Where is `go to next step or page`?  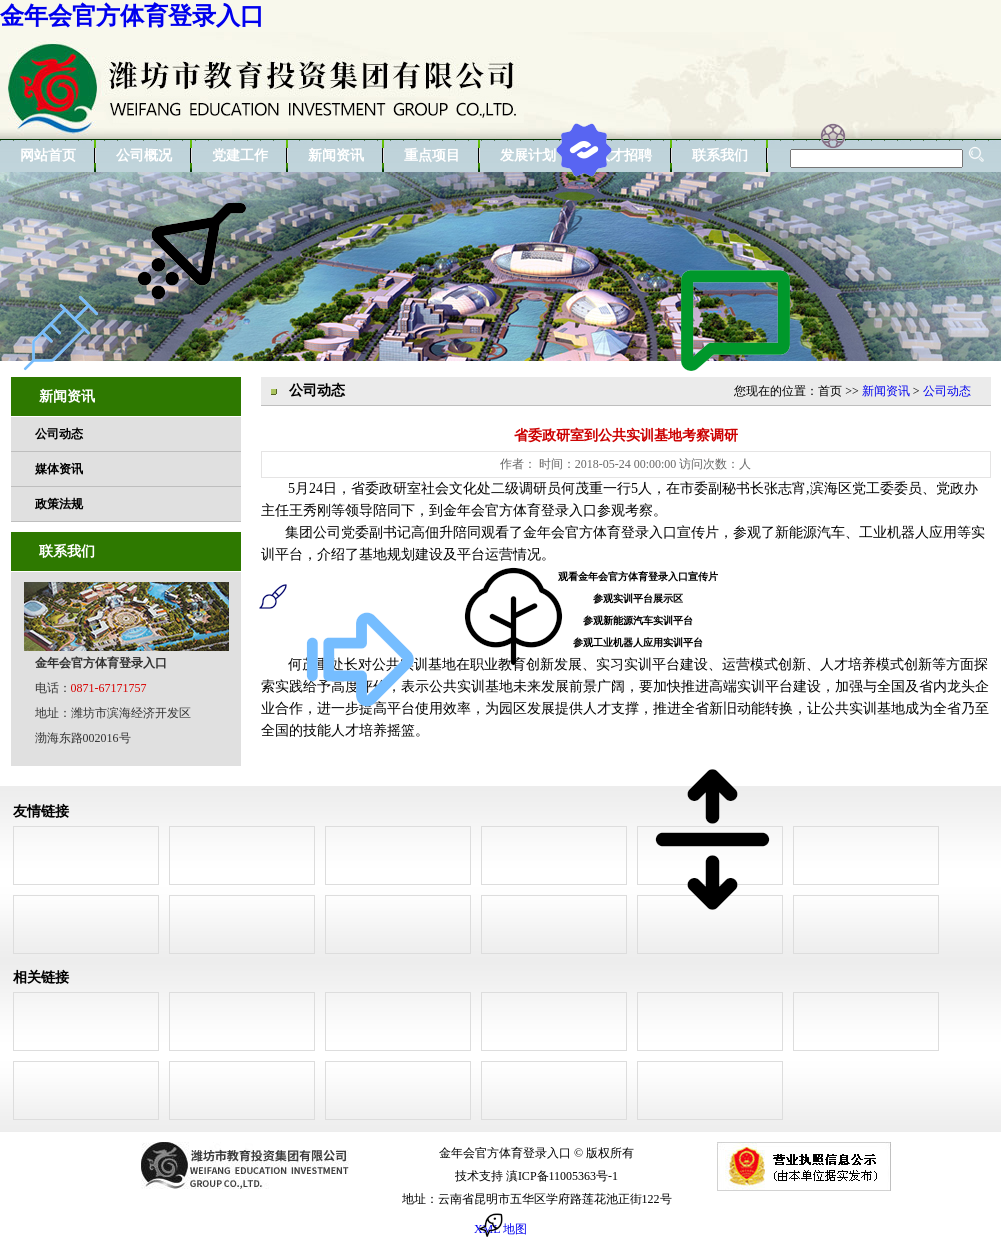 go to next step or page is located at coordinates (361, 659).